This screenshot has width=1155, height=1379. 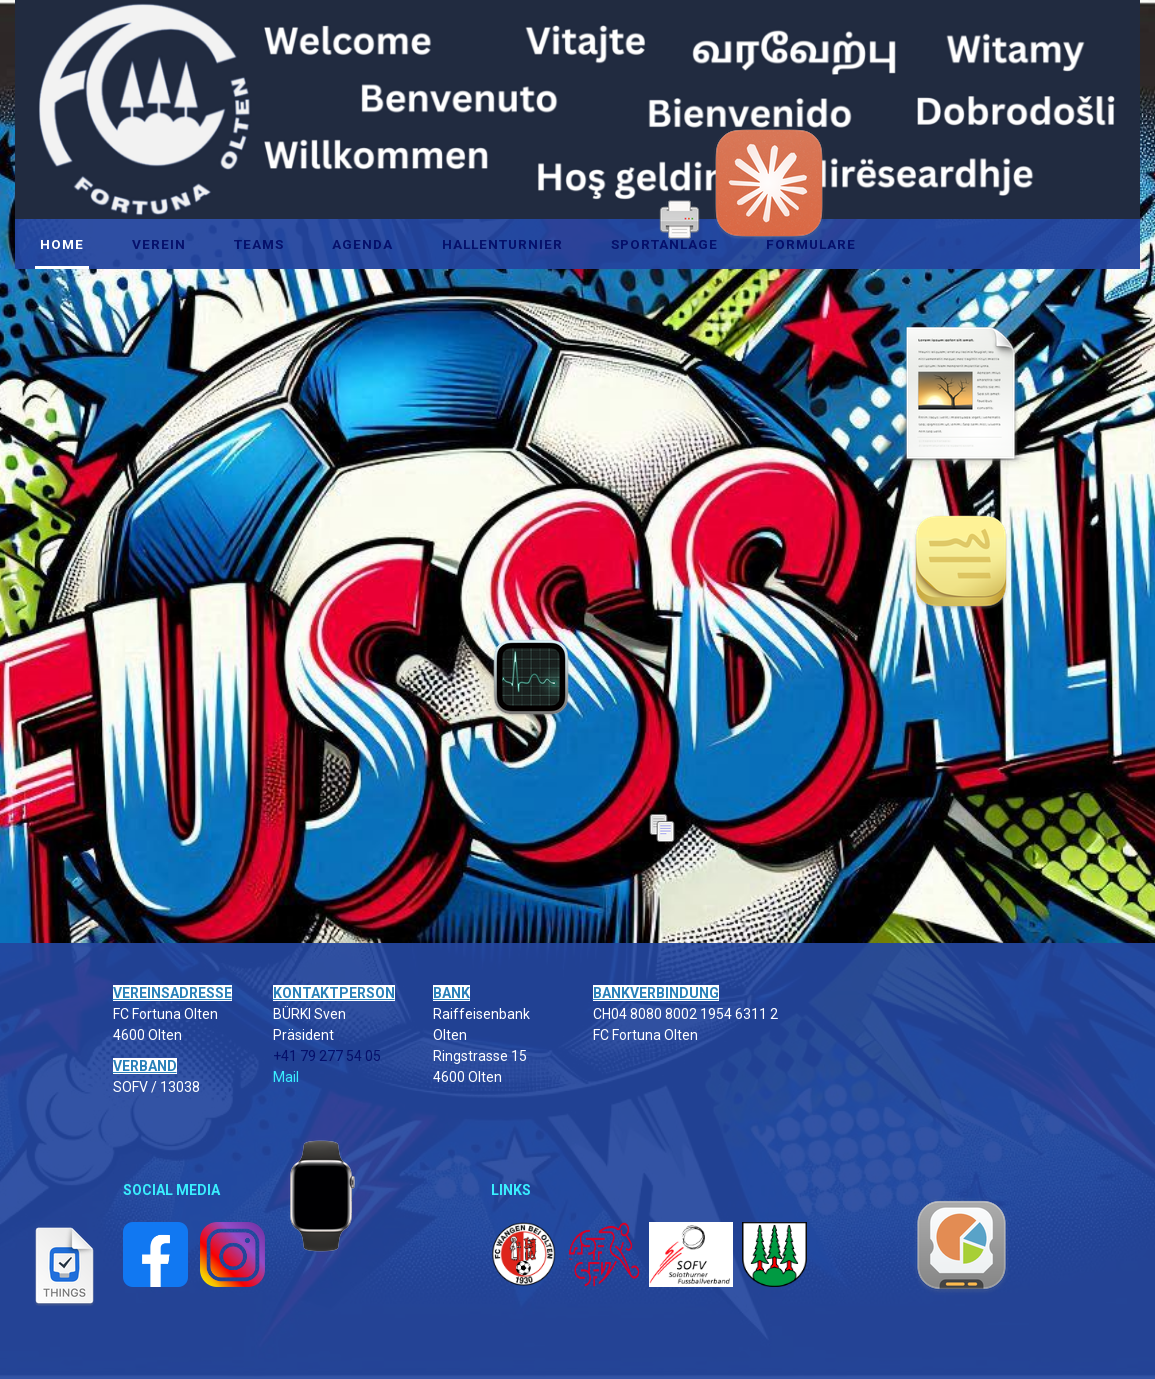 I want to click on open the Claude AI assistant app, so click(x=769, y=183).